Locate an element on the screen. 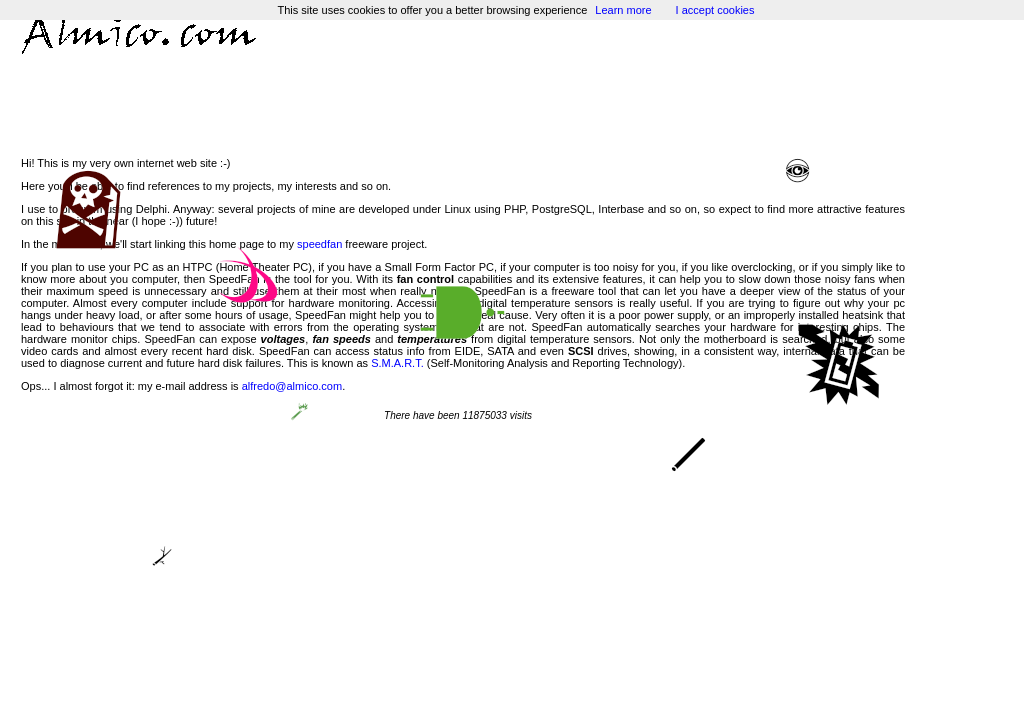 The image size is (1024, 720). represents a NAND logic gate in a circuit diagram is located at coordinates (462, 312).